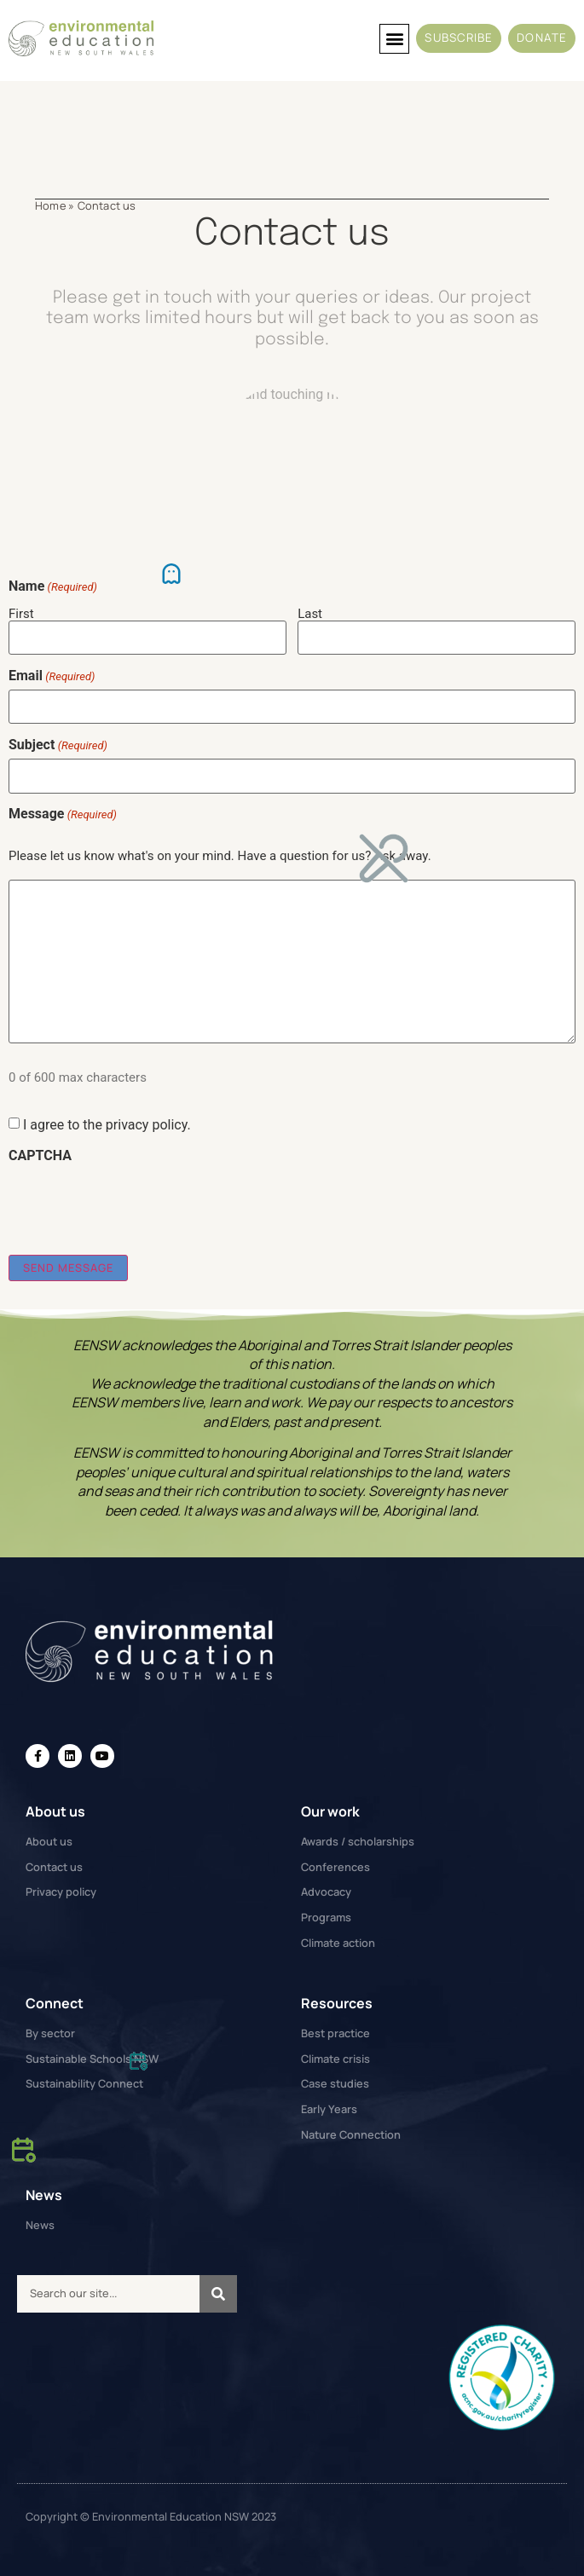 The image size is (584, 2576). What do you see at coordinates (22, 2149) in the screenshot?
I see `calendar event with notification or reminder` at bounding box center [22, 2149].